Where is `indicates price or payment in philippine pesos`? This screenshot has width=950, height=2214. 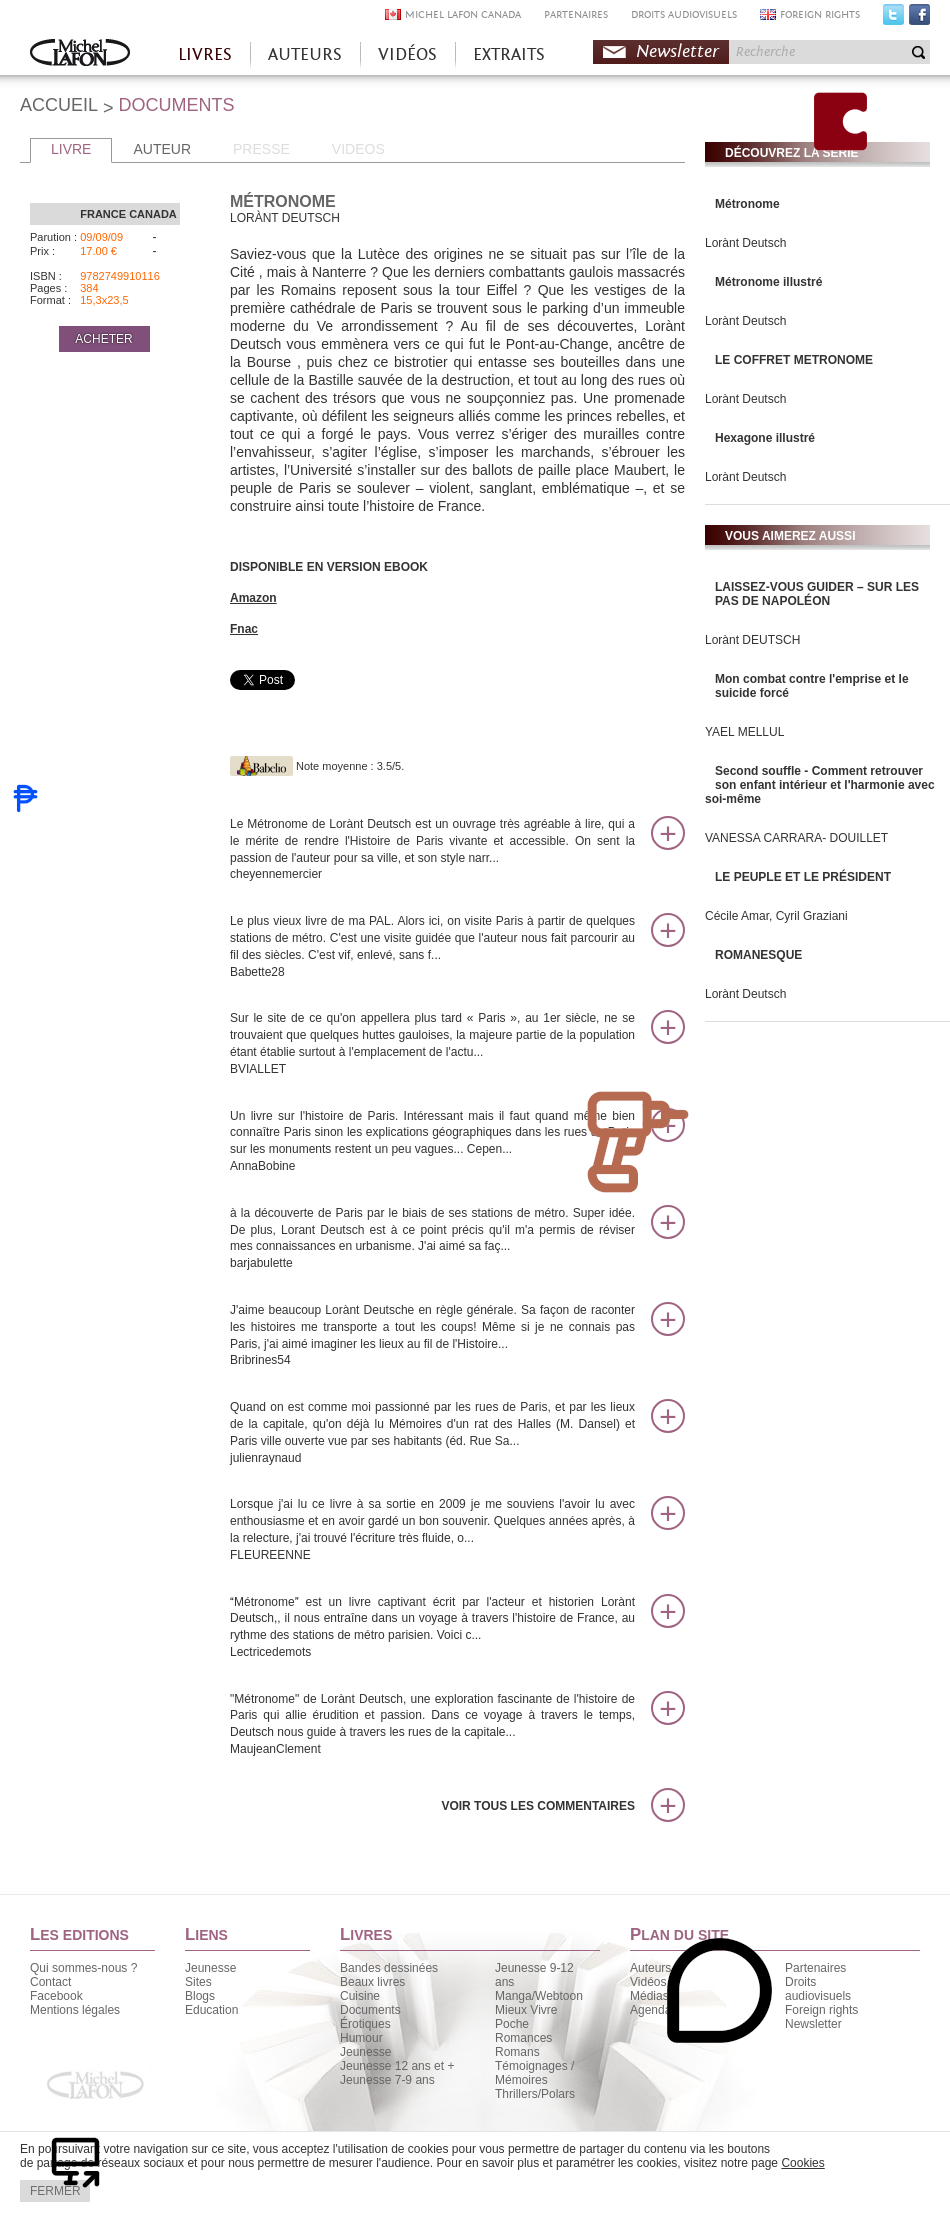
indicates price or payment in philippine pesos is located at coordinates (25, 798).